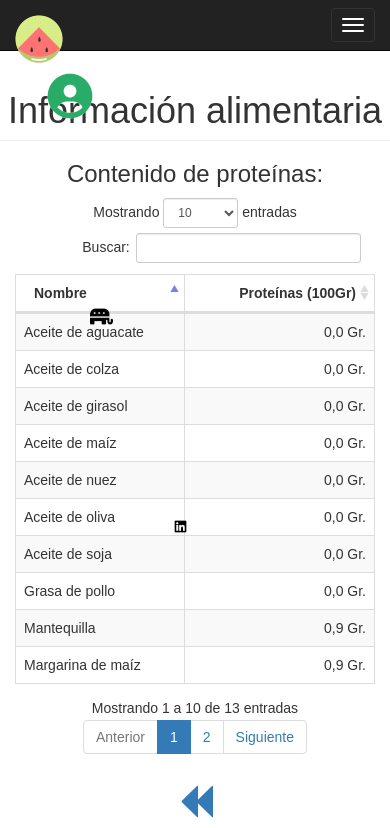 The image size is (390, 828). What do you see at coordinates (101, 316) in the screenshot?
I see `indicates republican party affiliation` at bounding box center [101, 316].